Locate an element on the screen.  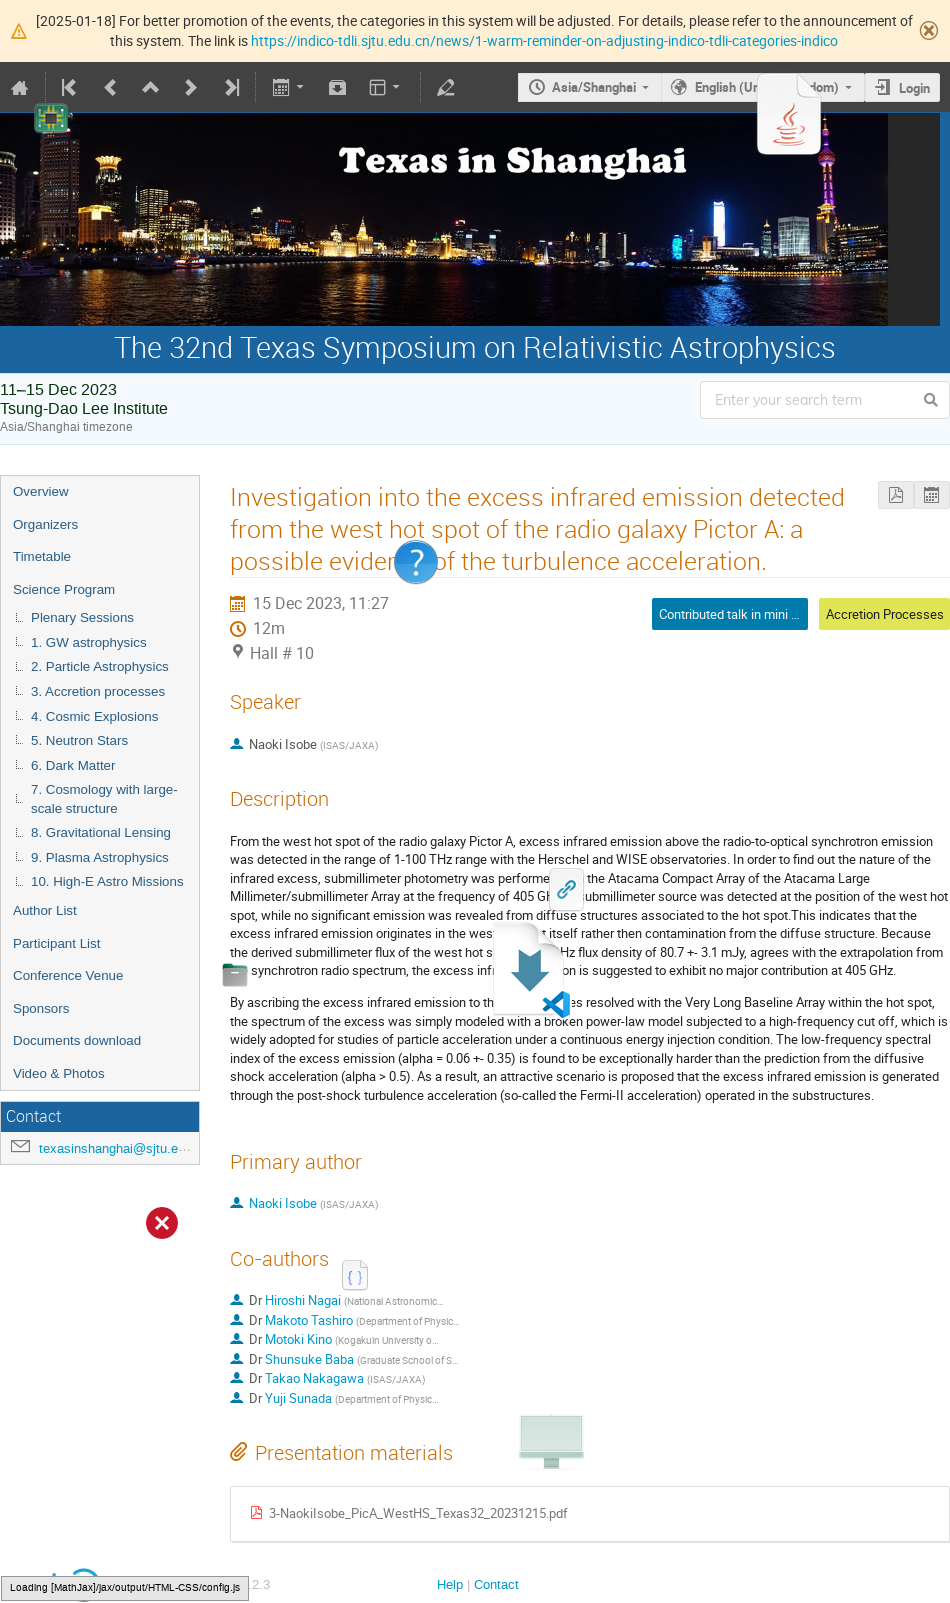
access frequently asked questions is located at coordinates (416, 562).